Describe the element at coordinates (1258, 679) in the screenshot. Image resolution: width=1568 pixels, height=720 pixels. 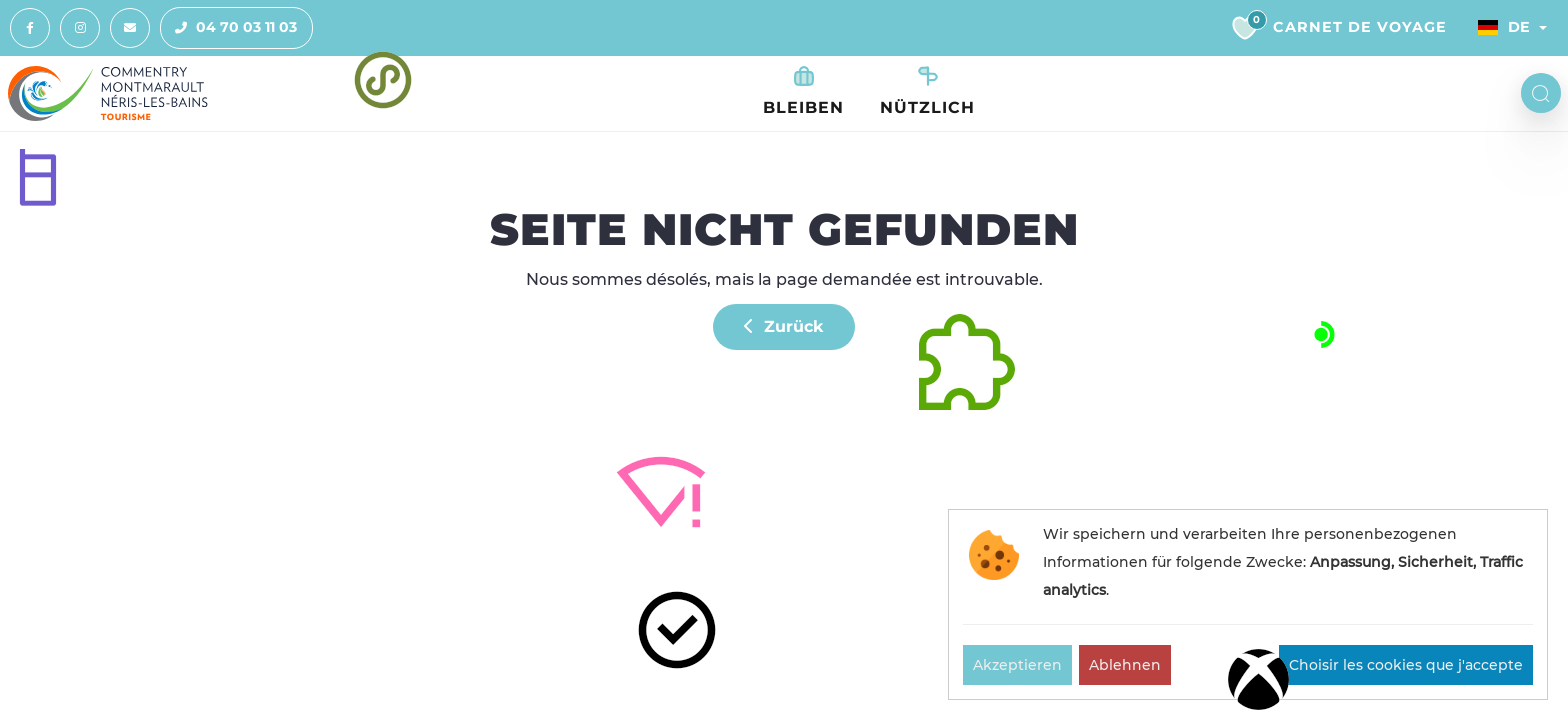
I see `open xbox app` at that location.